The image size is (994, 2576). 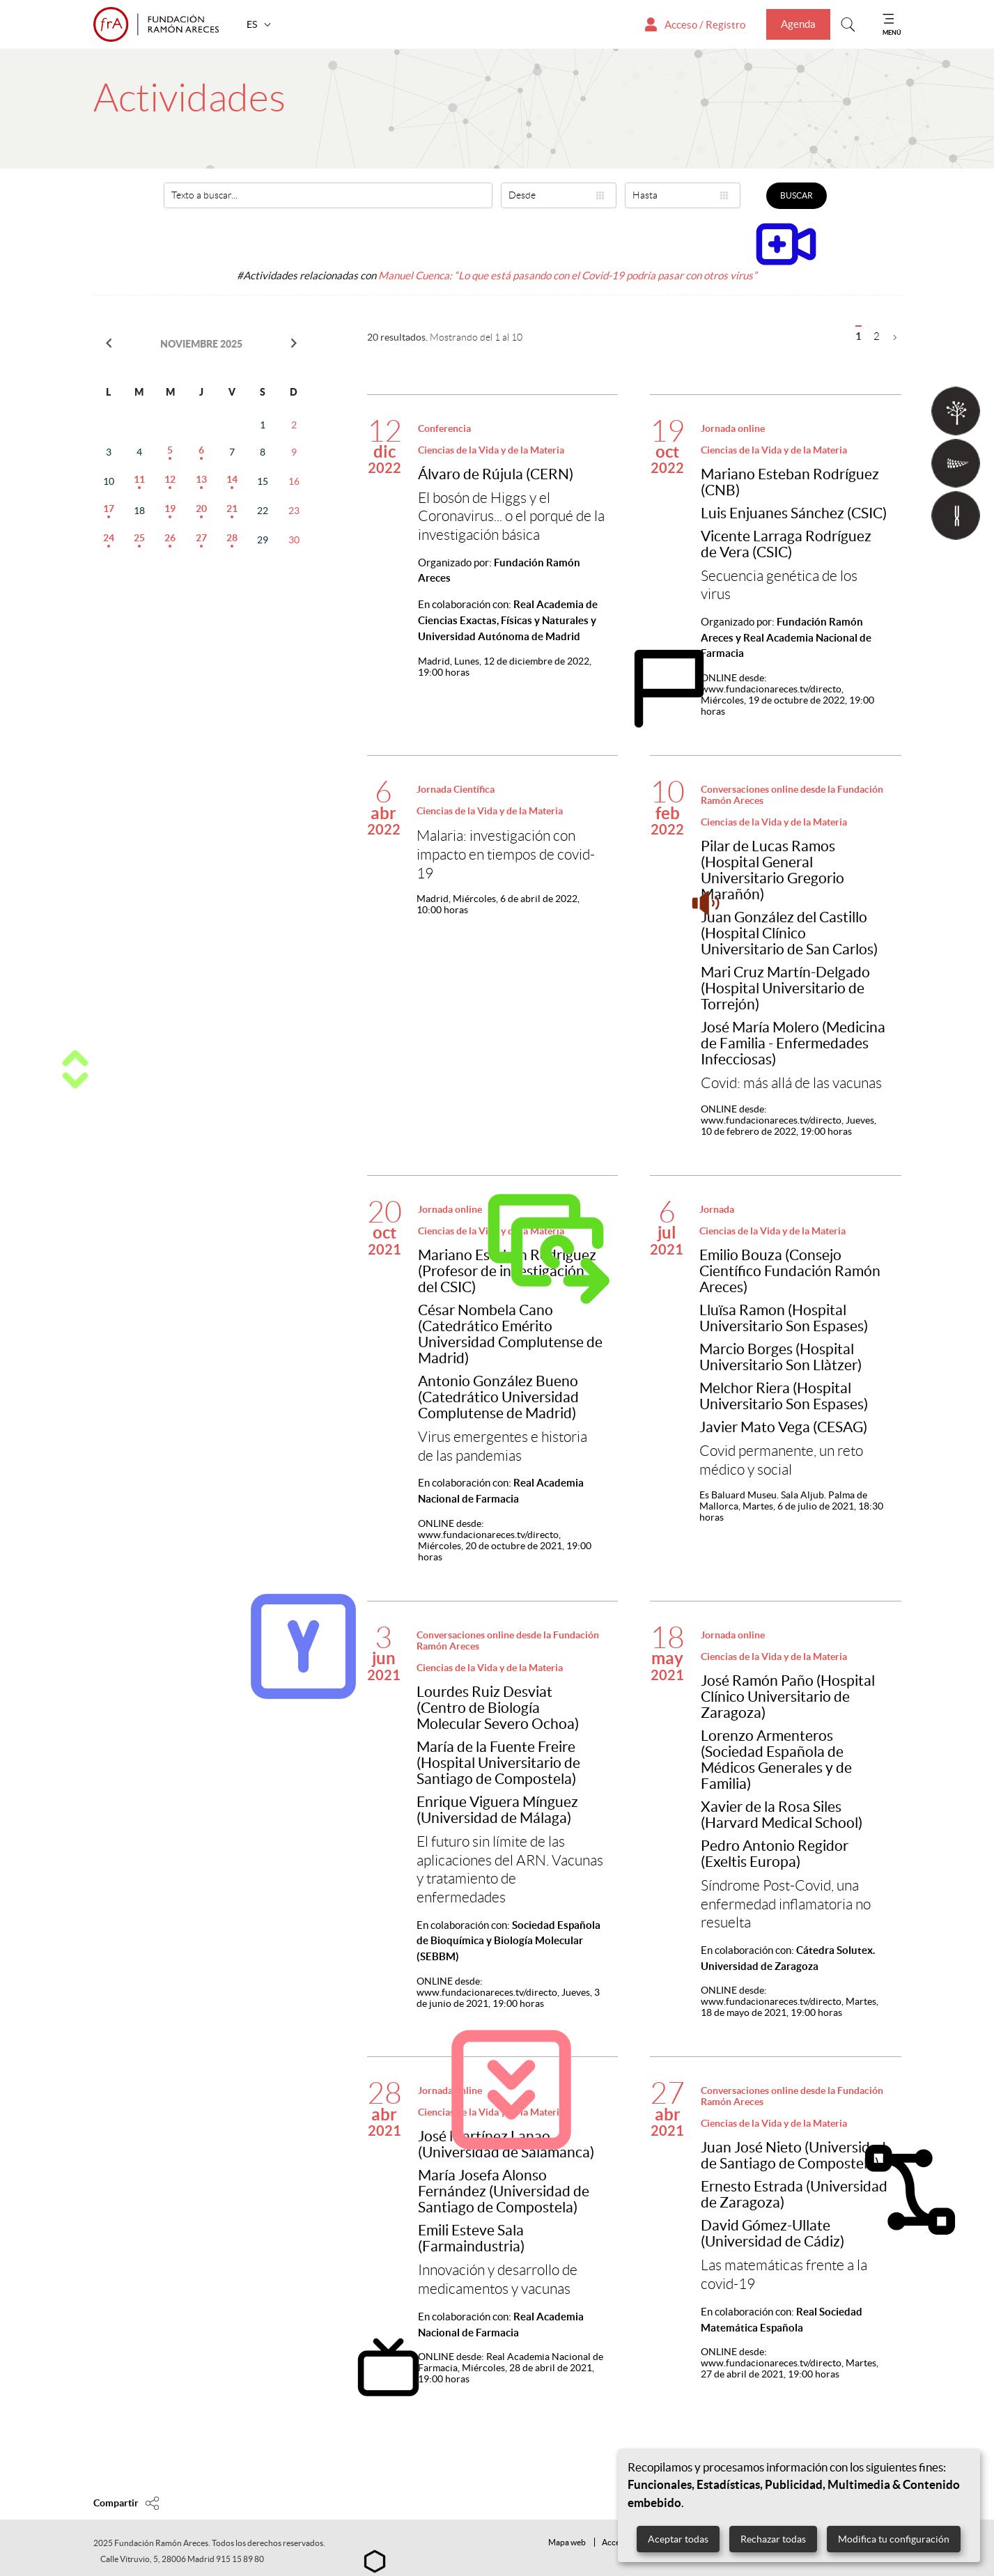 What do you see at coordinates (303, 1646) in the screenshot?
I see `indicates a keyboard key or shortcut for the letter Y` at bounding box center [303, 1646].